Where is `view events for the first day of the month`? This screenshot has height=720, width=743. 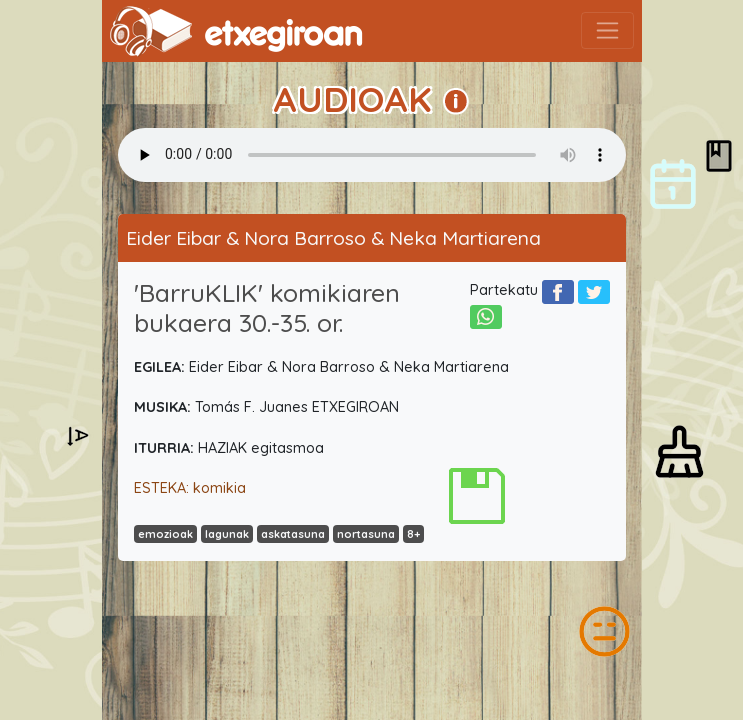
view events for the first day of the month is located at coordinates (673, 184).